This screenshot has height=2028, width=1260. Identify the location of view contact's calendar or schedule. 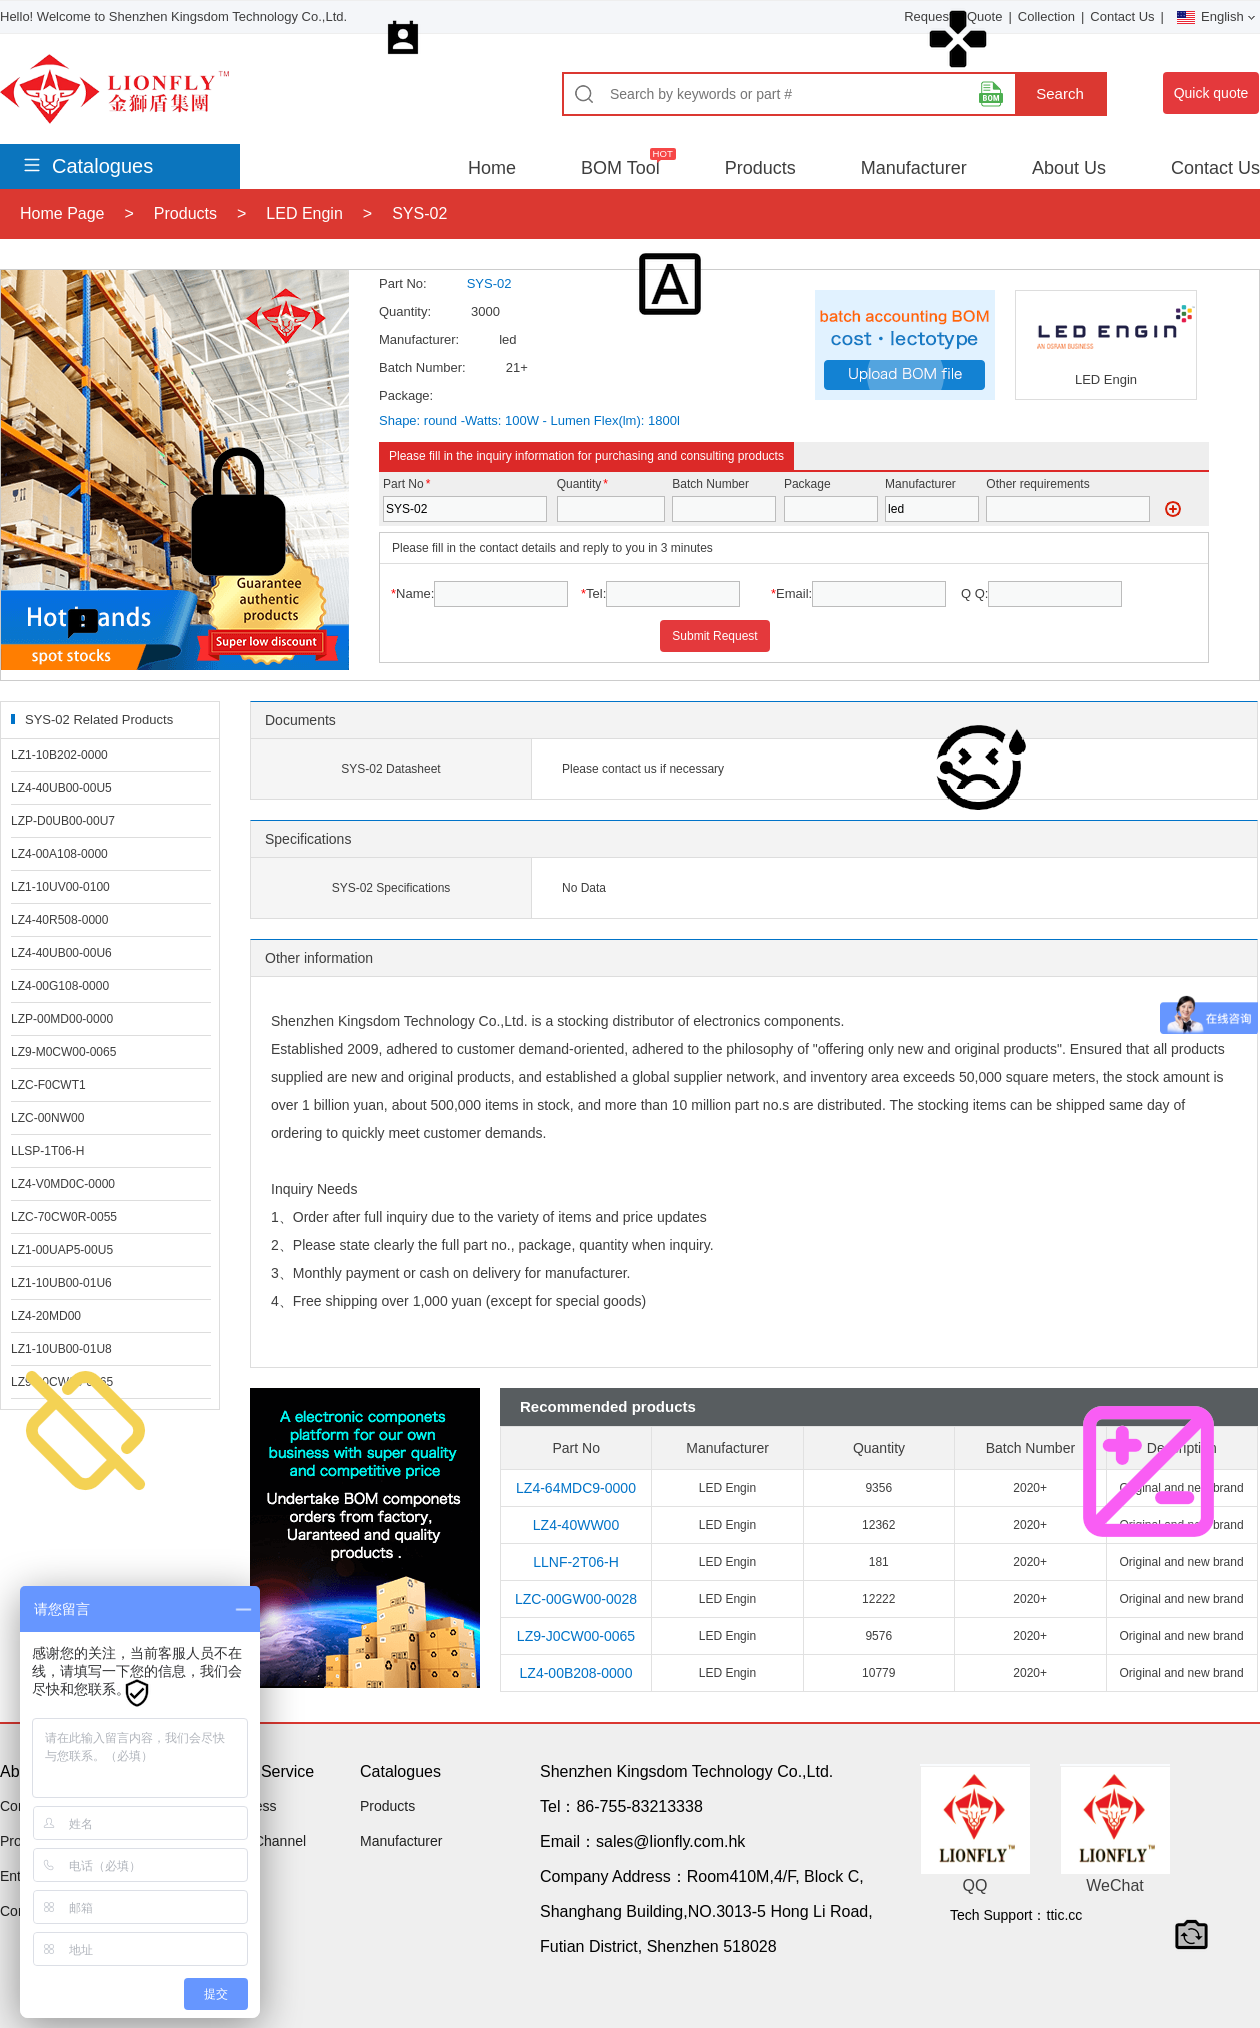
(403, 39).